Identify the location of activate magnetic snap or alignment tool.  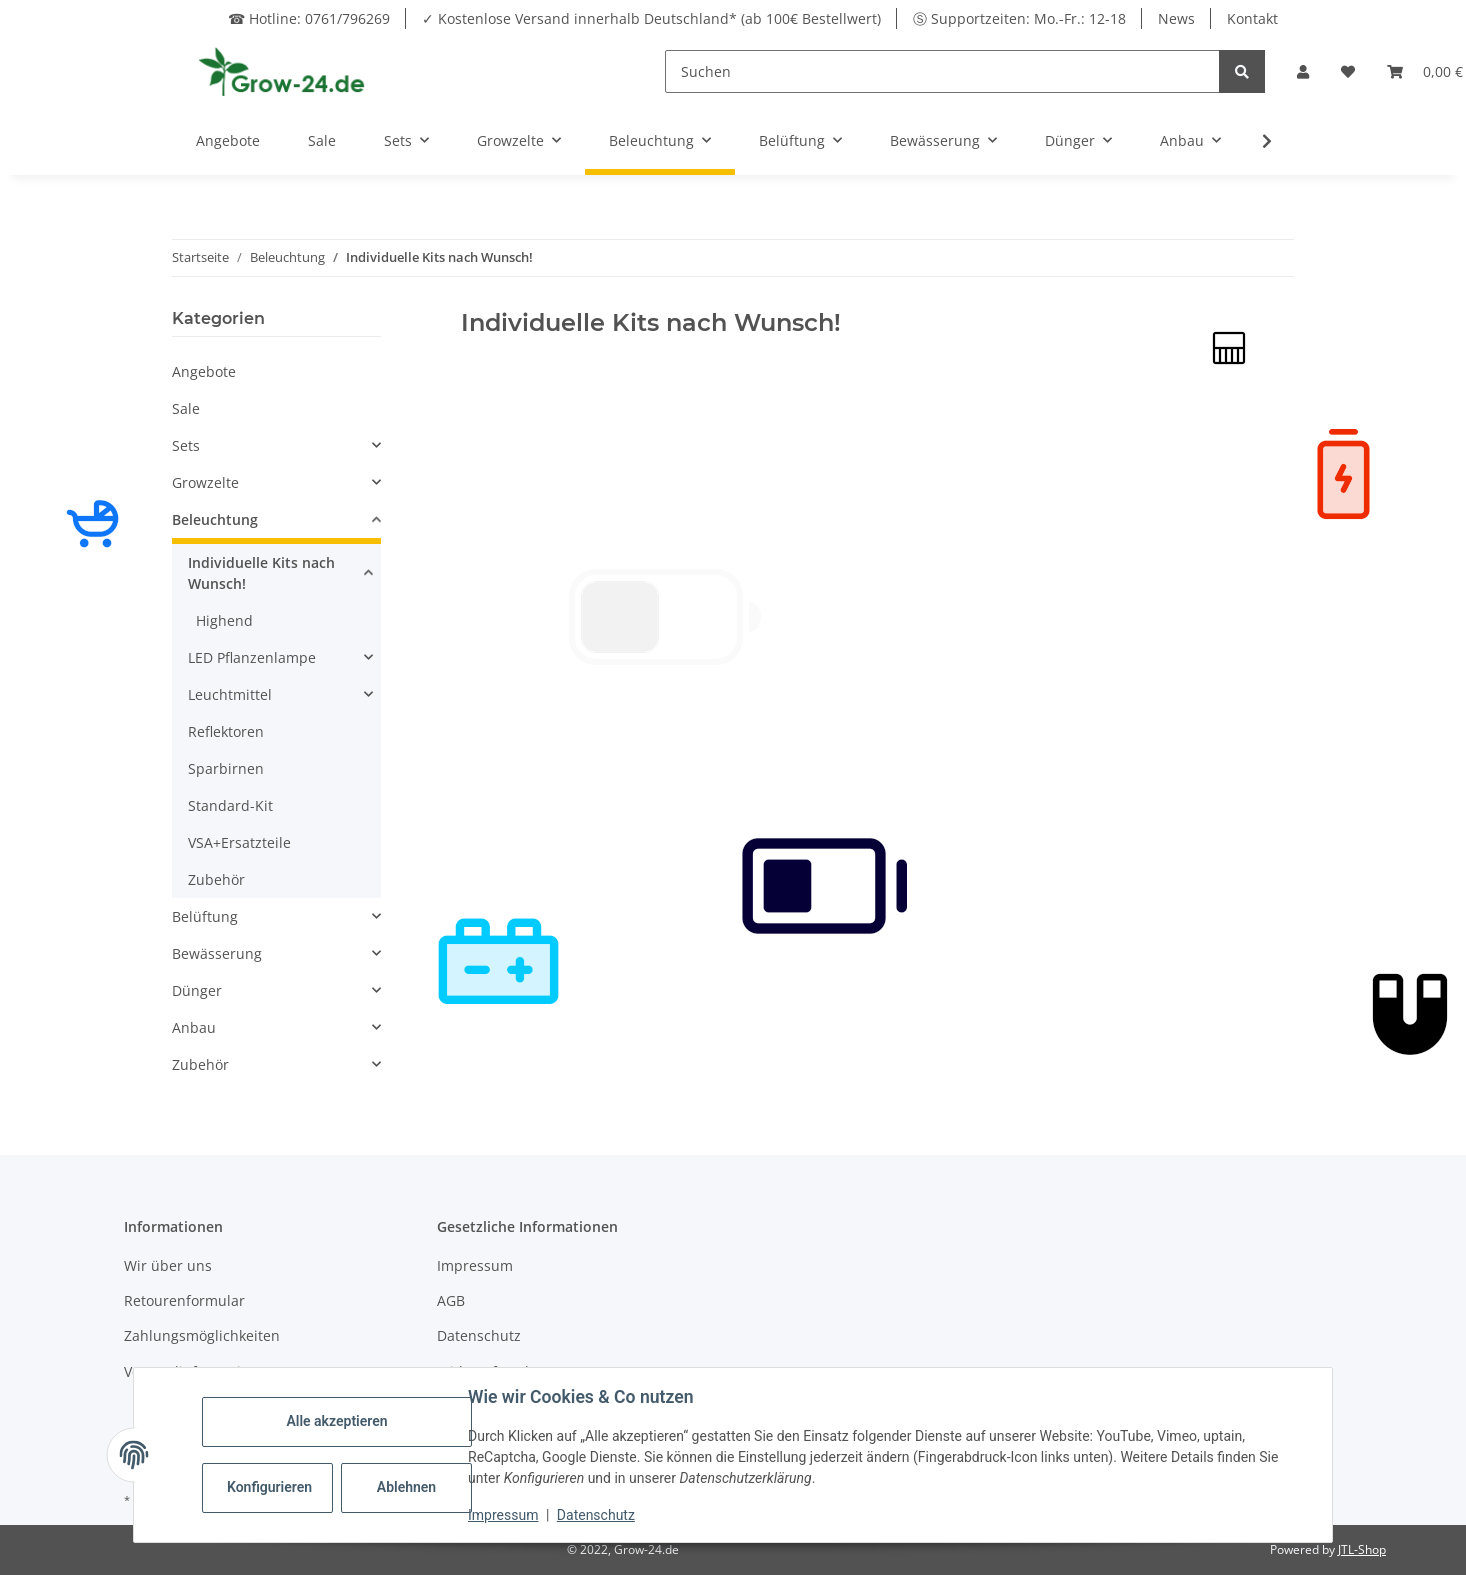
(1410, 1011).